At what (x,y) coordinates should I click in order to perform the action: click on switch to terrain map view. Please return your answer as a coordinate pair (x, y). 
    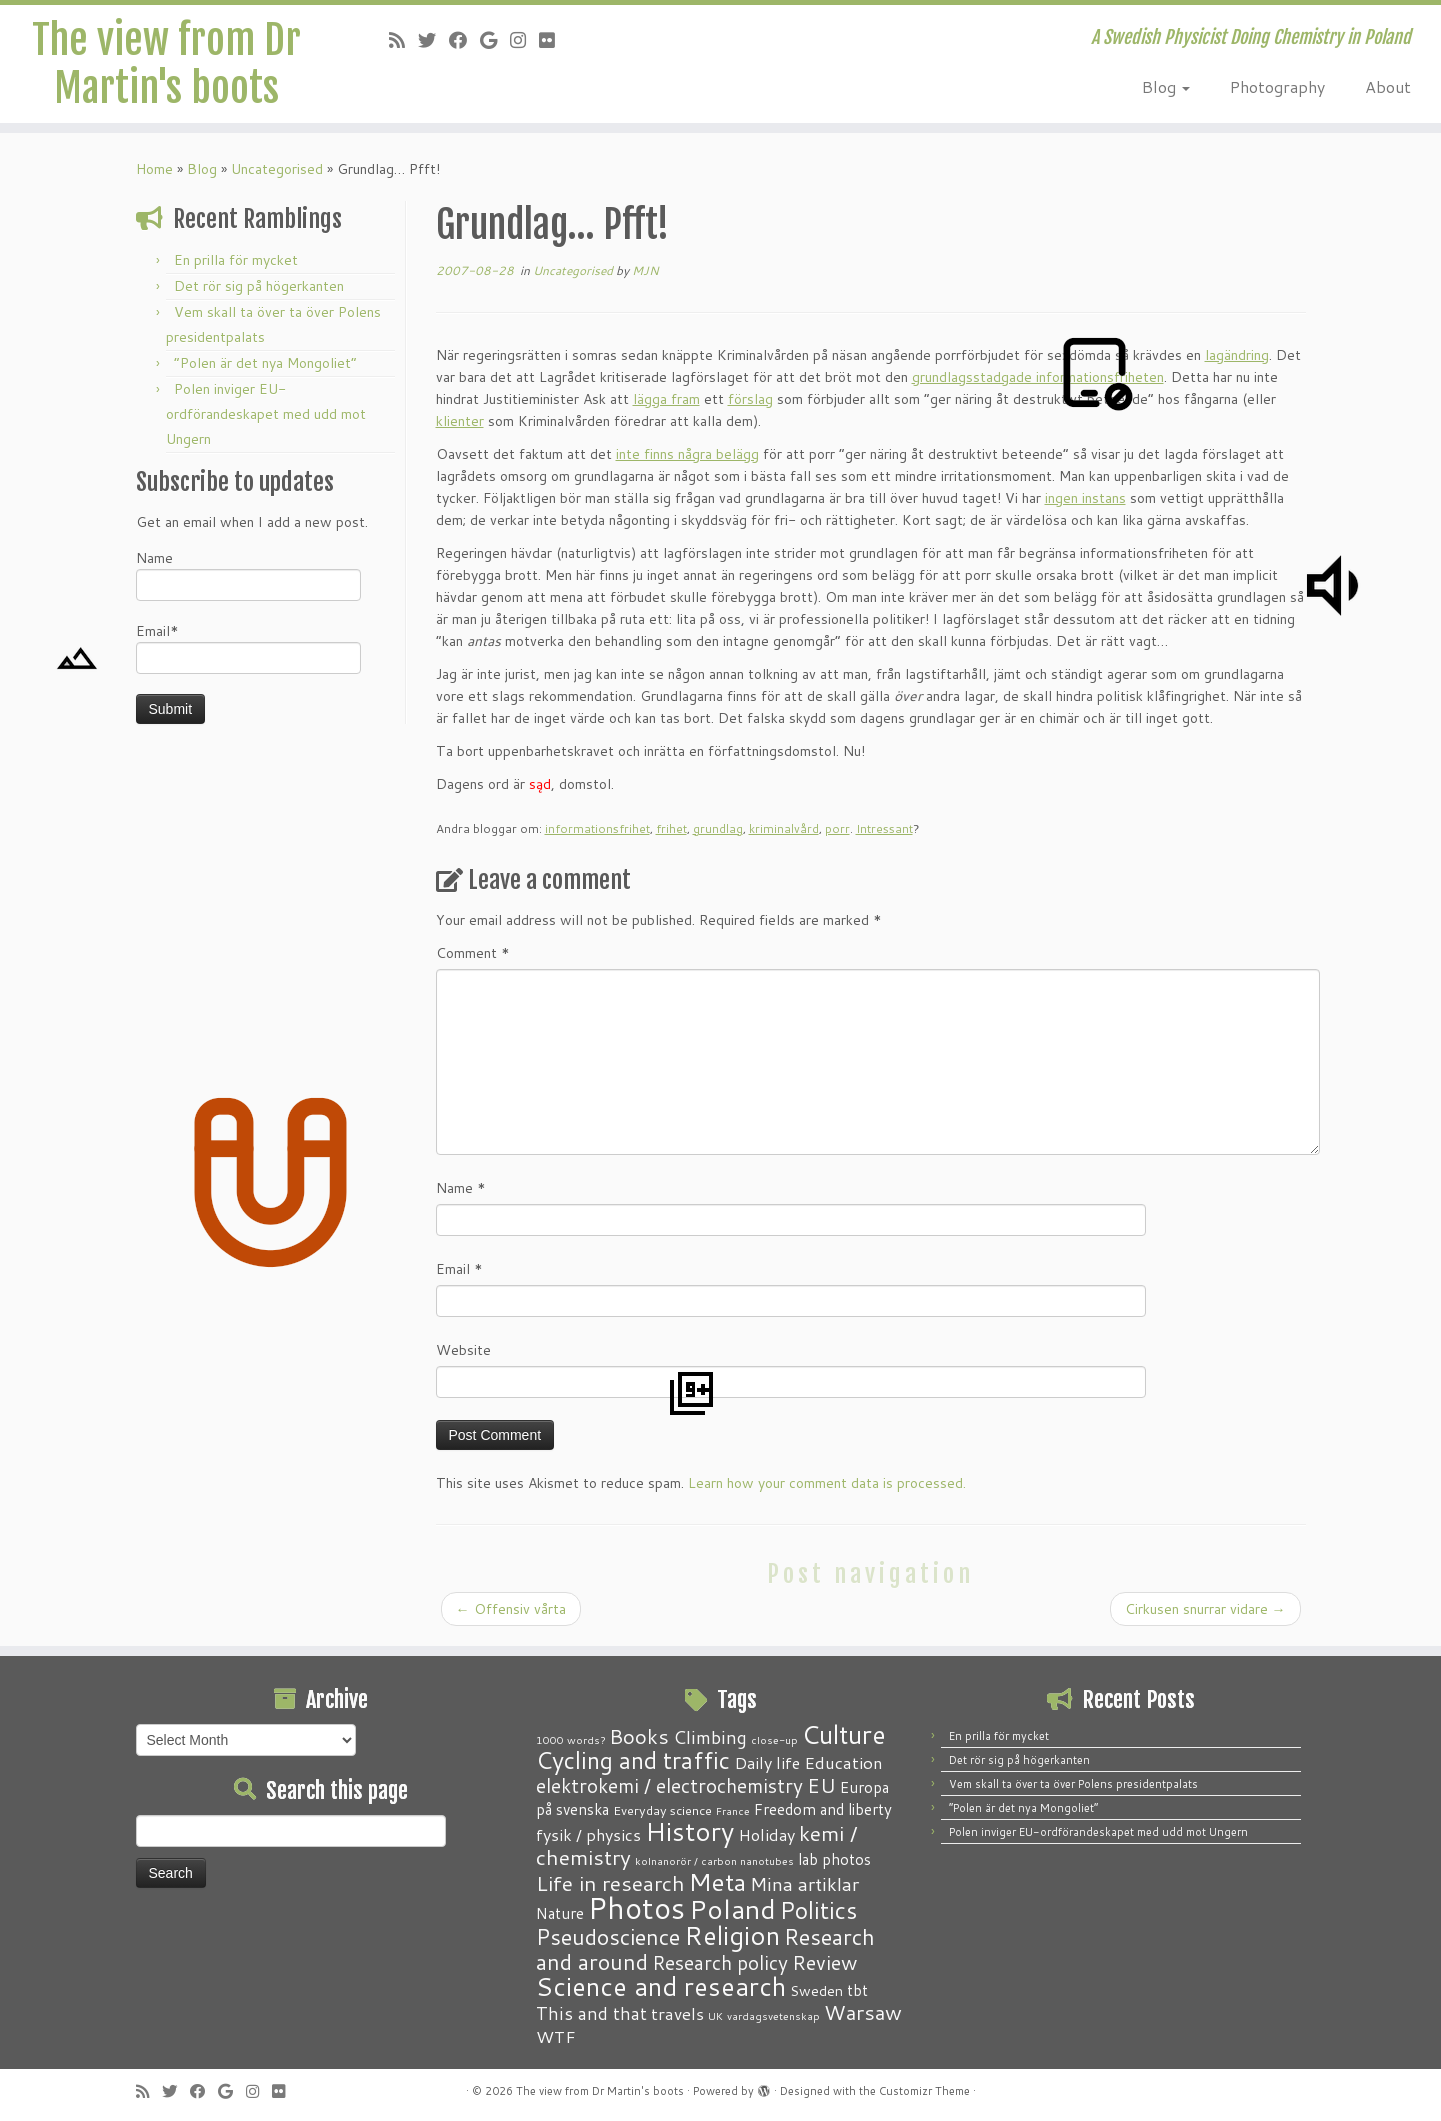
    Looking at the image, I should click on (77, 658).